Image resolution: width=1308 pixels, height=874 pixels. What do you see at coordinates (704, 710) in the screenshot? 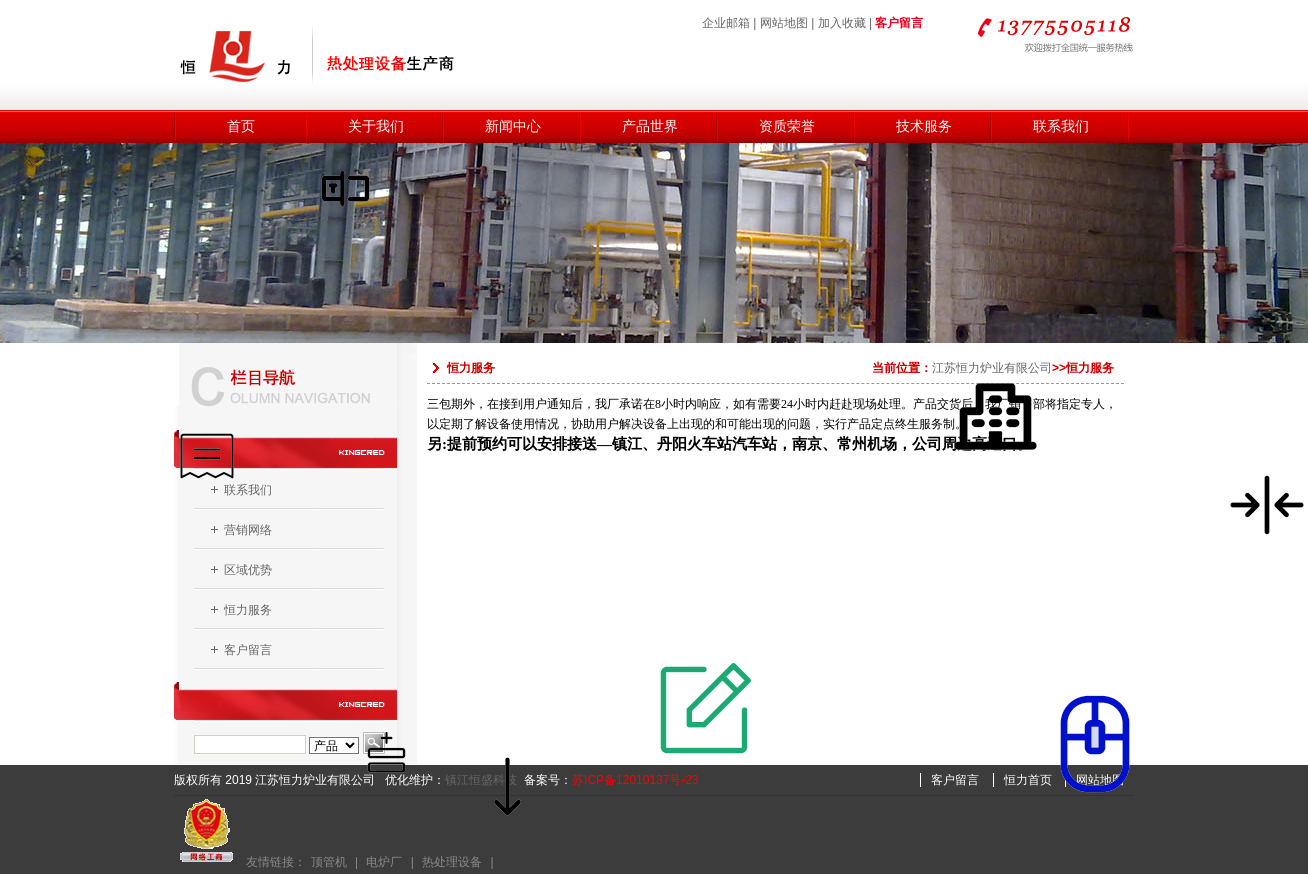
I see `create a new note` at bounding box center [704, 710].